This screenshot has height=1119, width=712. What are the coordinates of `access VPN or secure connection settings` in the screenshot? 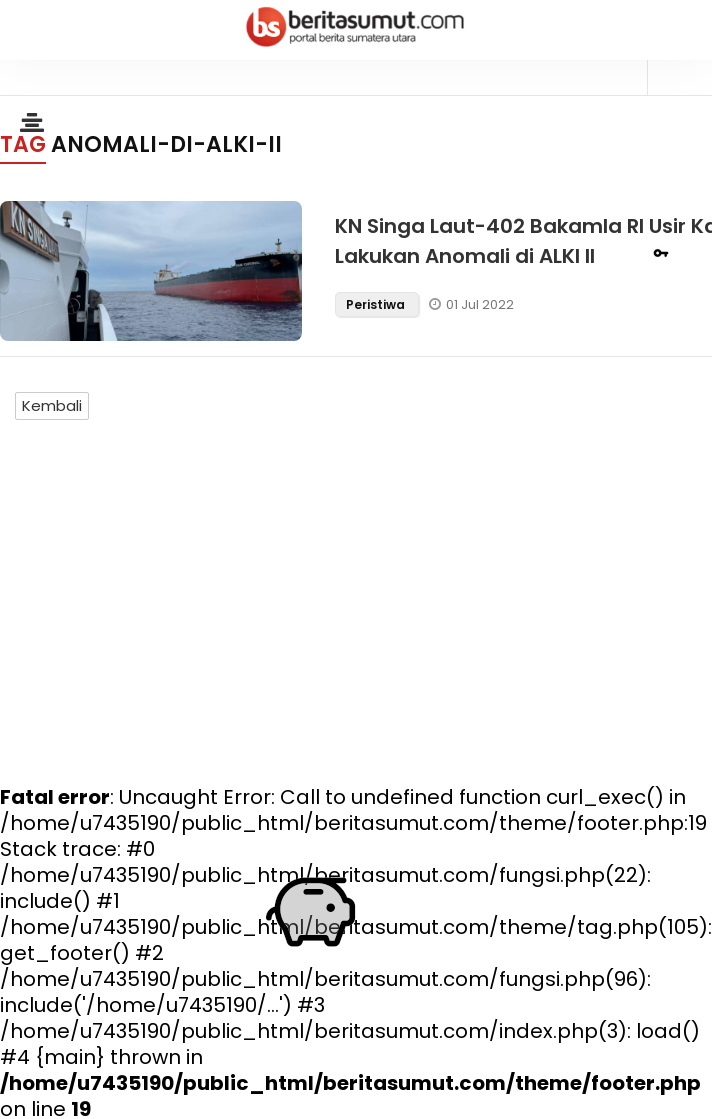 It's located at (661, 253).